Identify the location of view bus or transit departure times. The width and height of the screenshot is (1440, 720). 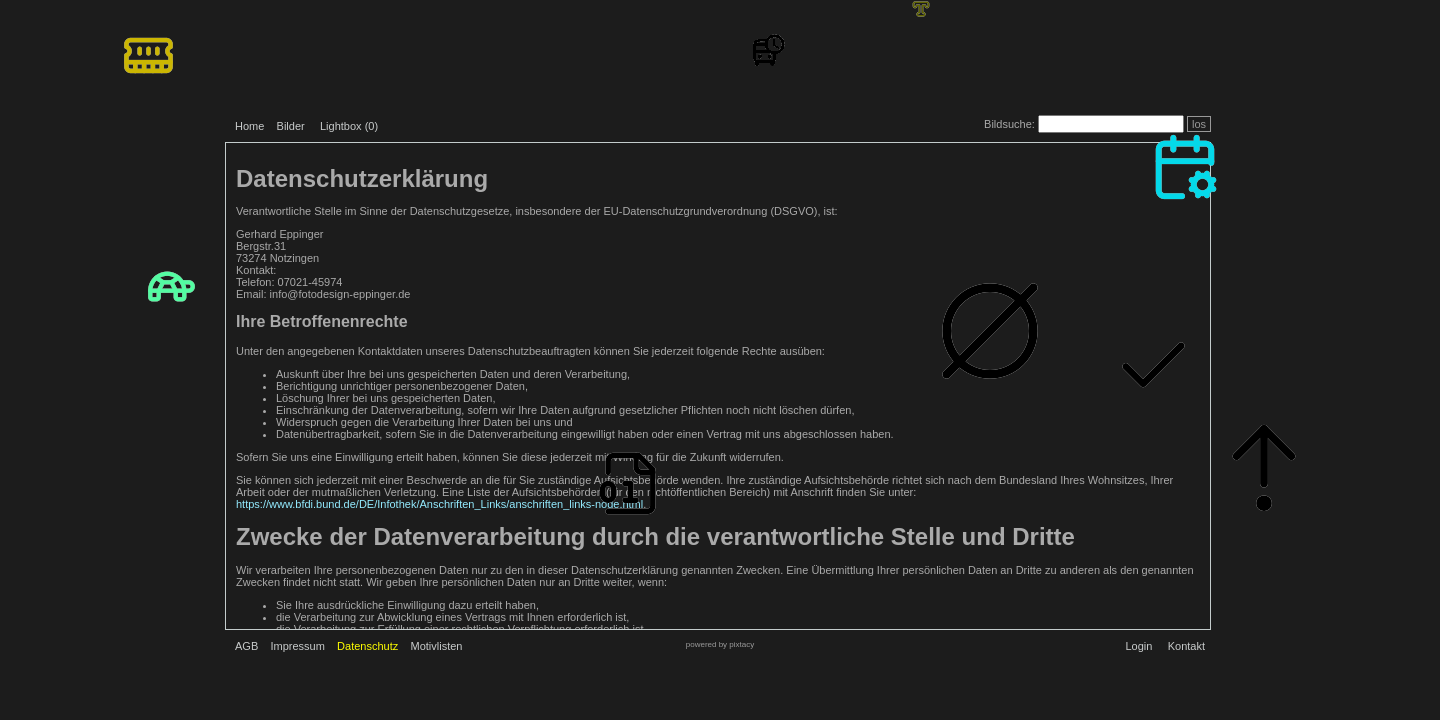
(769, 50).